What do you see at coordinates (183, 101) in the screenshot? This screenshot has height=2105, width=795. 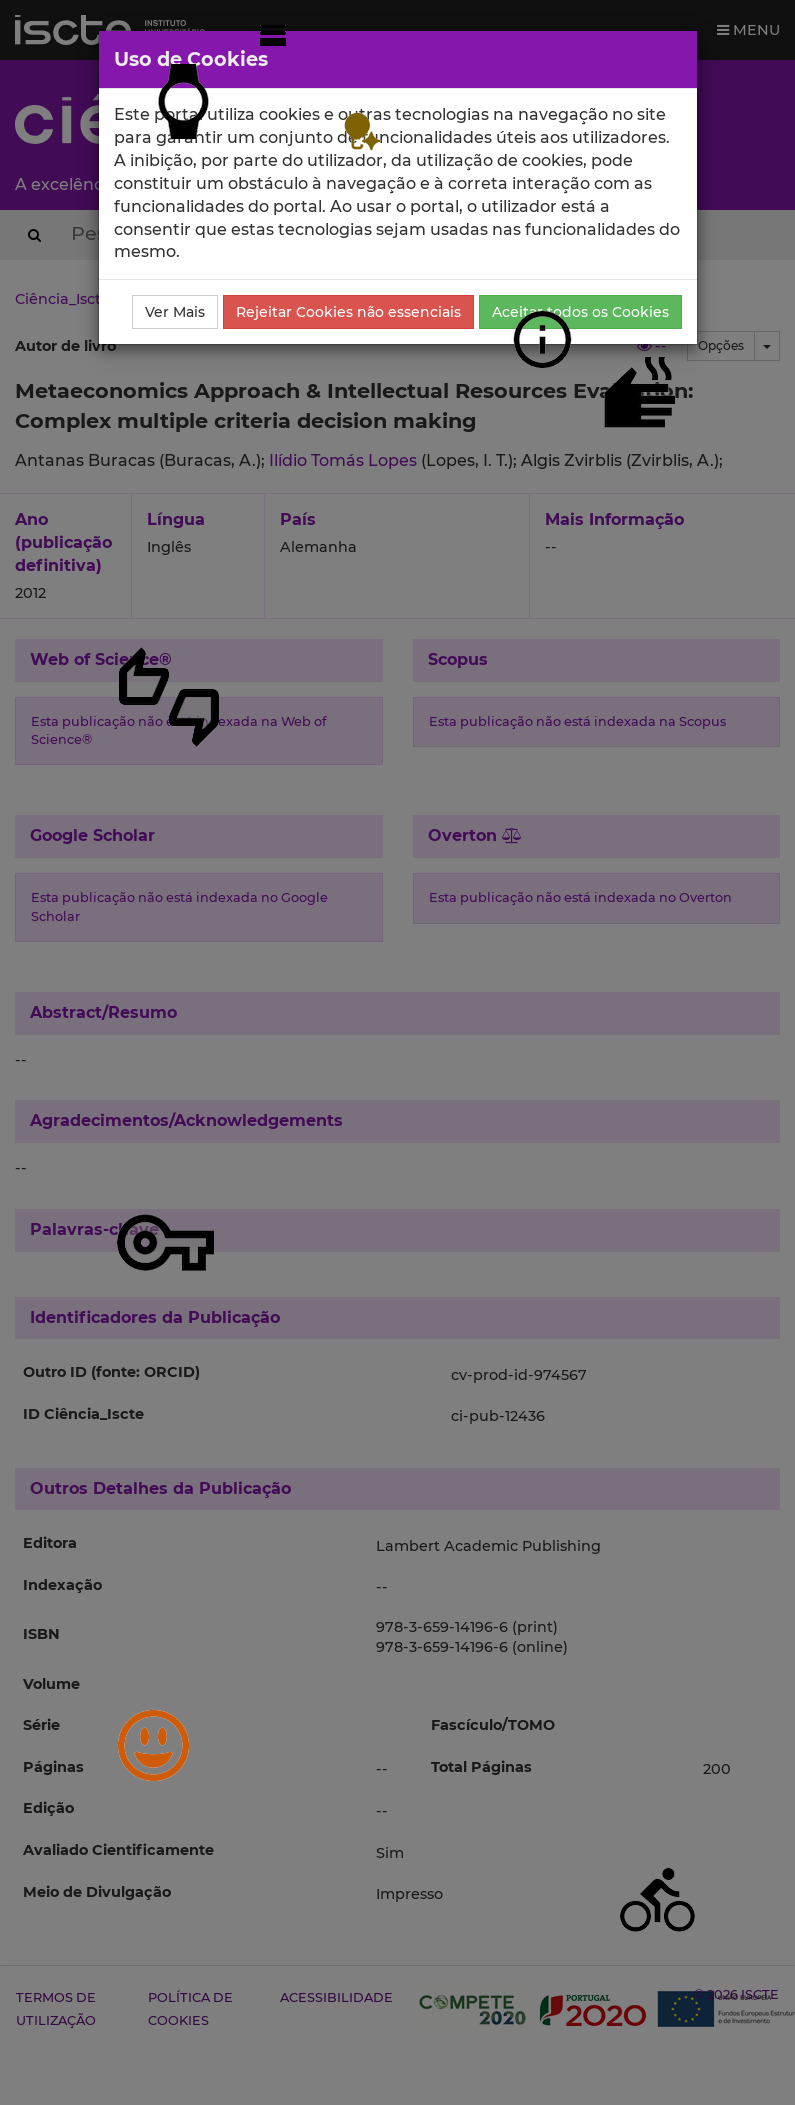 I see `access smartwatch settings or paired device` at bounding box center [183, 101].